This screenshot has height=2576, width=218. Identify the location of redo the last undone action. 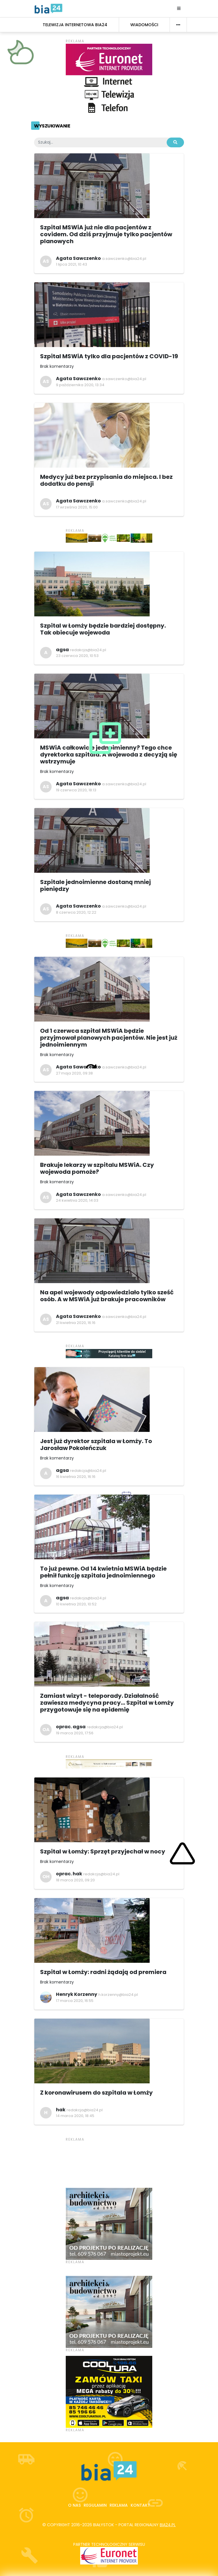
(91, 1066).